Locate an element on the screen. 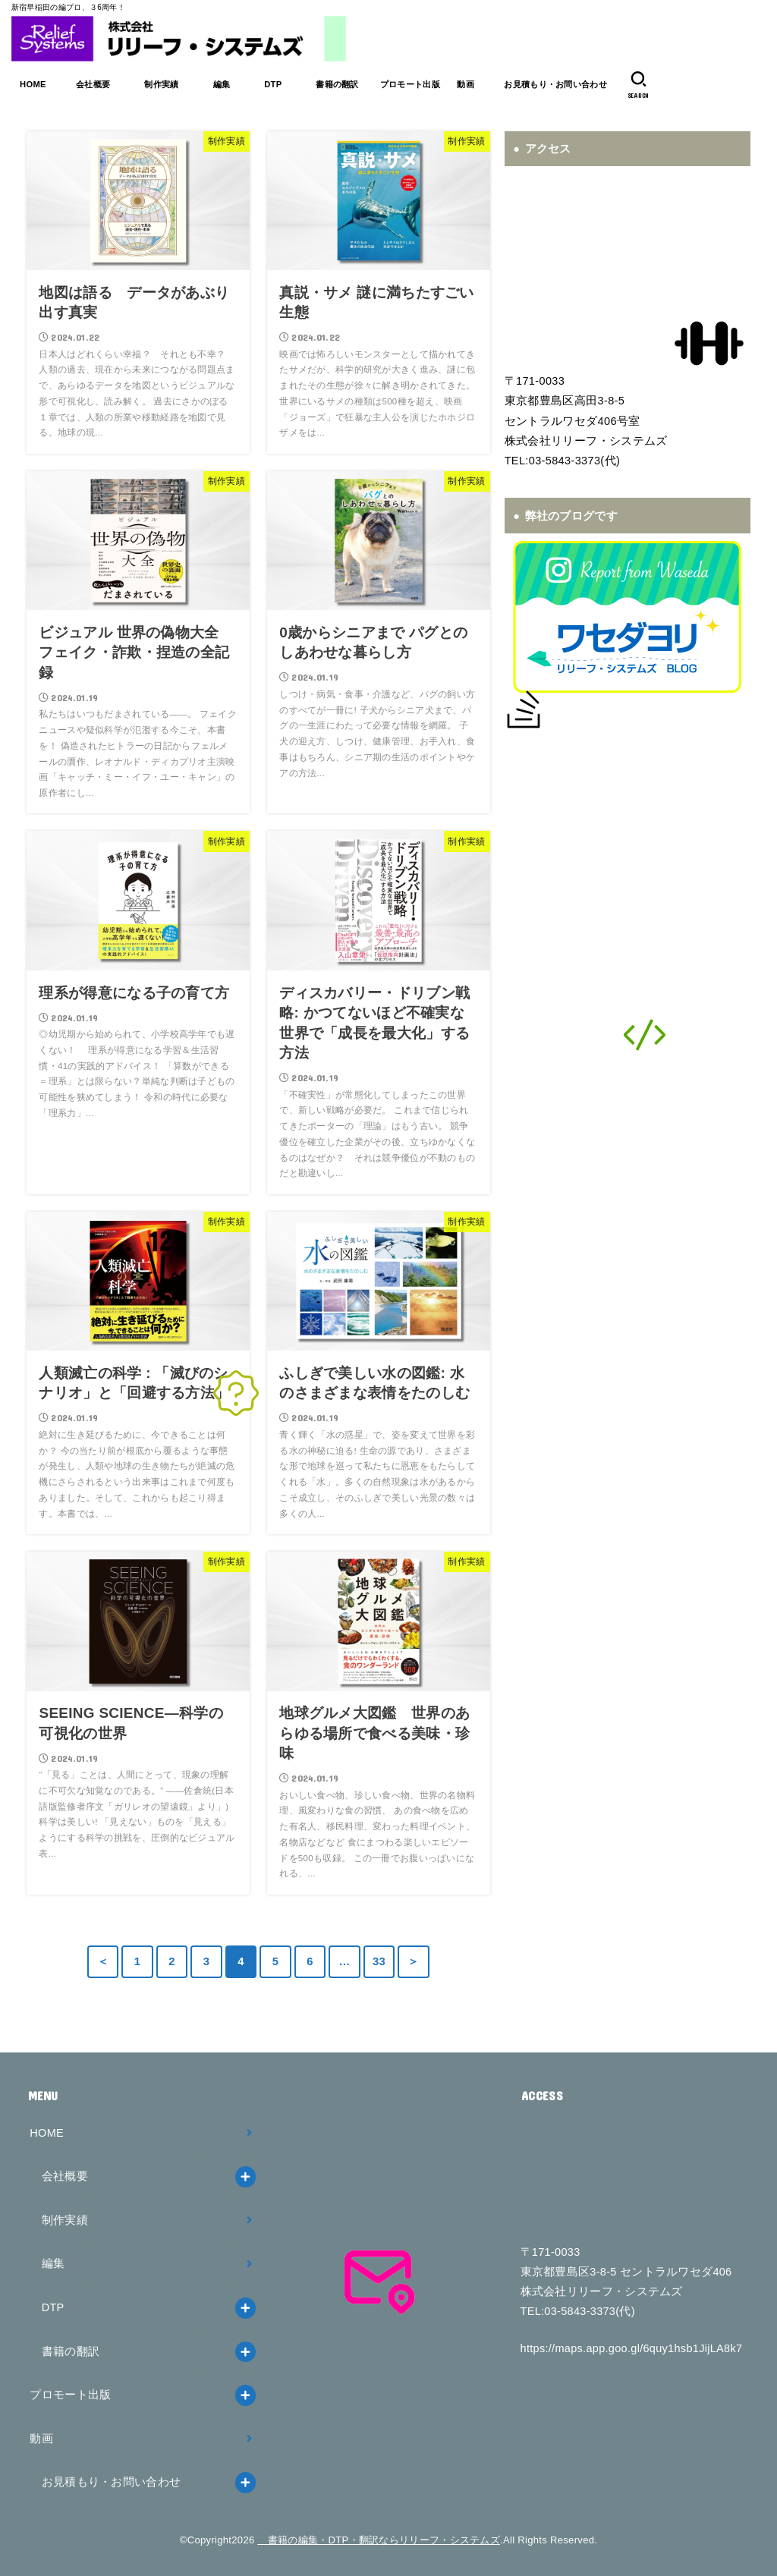 The height and width of the screenshot is (2576, 777). view location-tagged emails is located at coordinates (378, 2277).